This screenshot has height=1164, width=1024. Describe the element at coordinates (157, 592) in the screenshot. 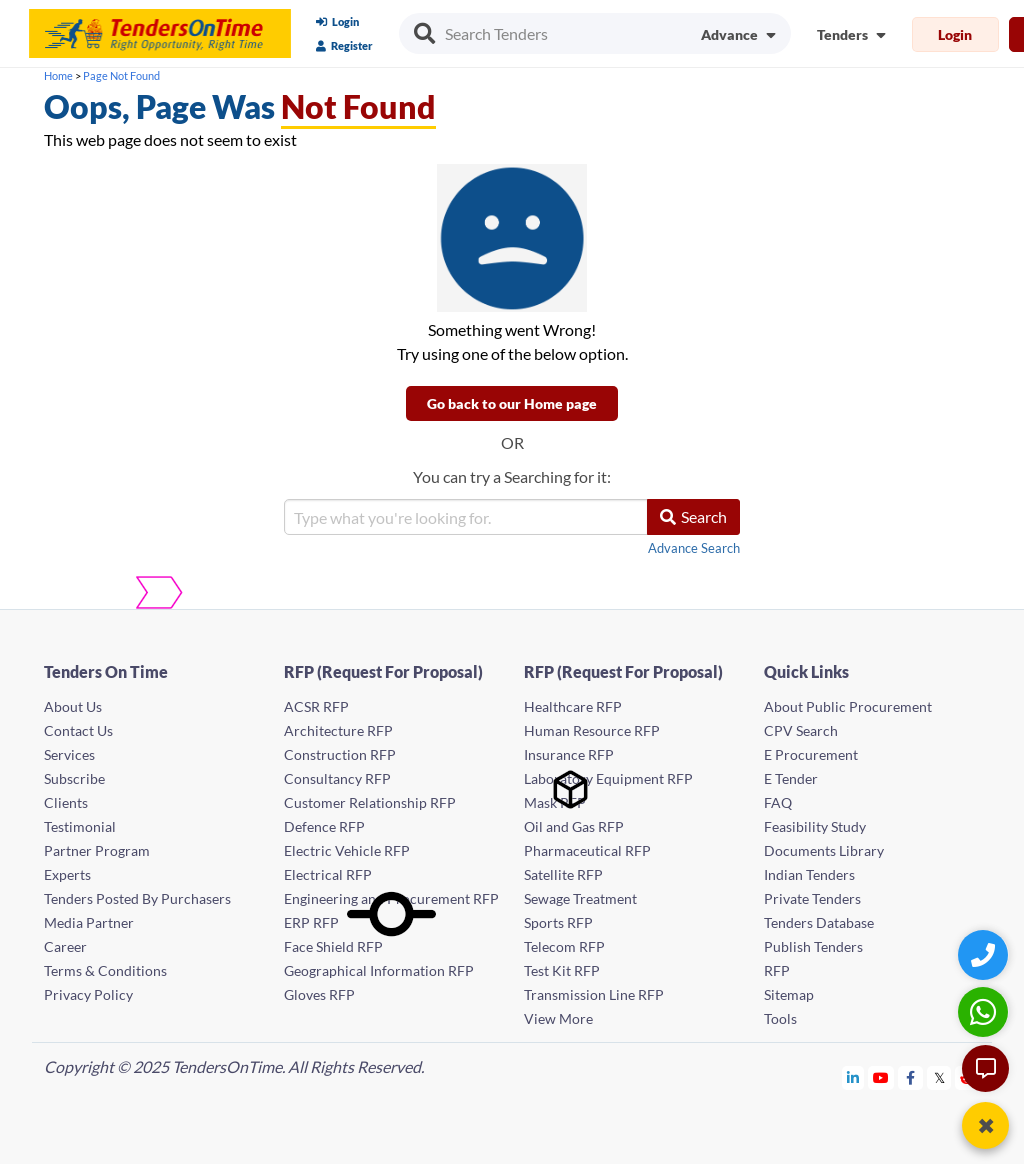

I see `apply a tag or label to an item` at that location.